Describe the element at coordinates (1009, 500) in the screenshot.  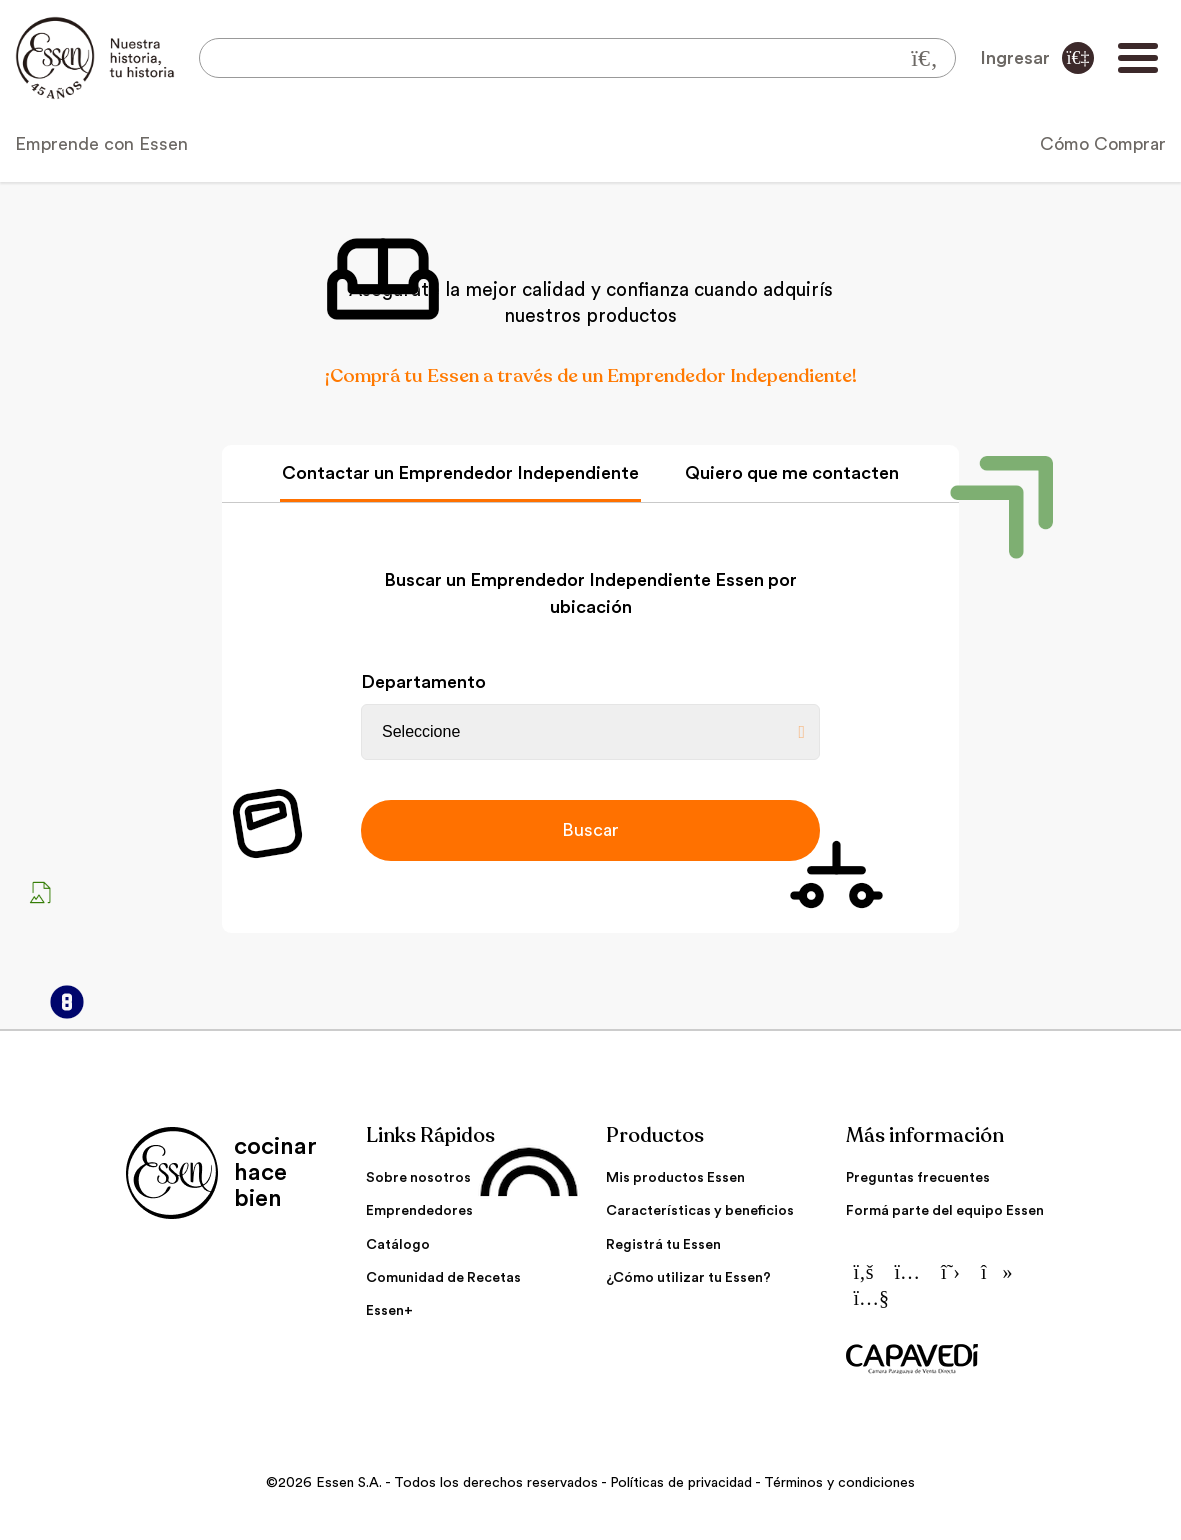
I see `expand content to full screen` at that location.